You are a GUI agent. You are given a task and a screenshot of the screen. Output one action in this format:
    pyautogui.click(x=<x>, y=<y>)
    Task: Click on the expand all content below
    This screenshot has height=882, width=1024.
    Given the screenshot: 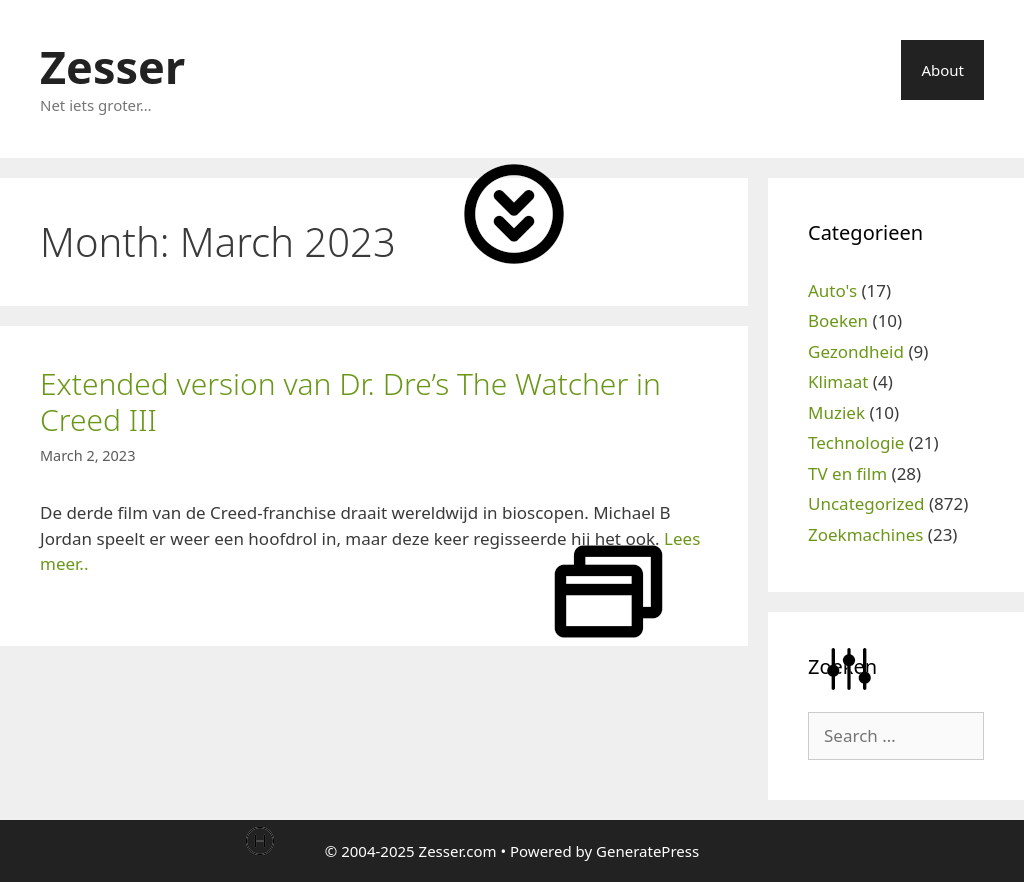 What is the action you would take?
    pyautogui.click(x=514, y=214)
    